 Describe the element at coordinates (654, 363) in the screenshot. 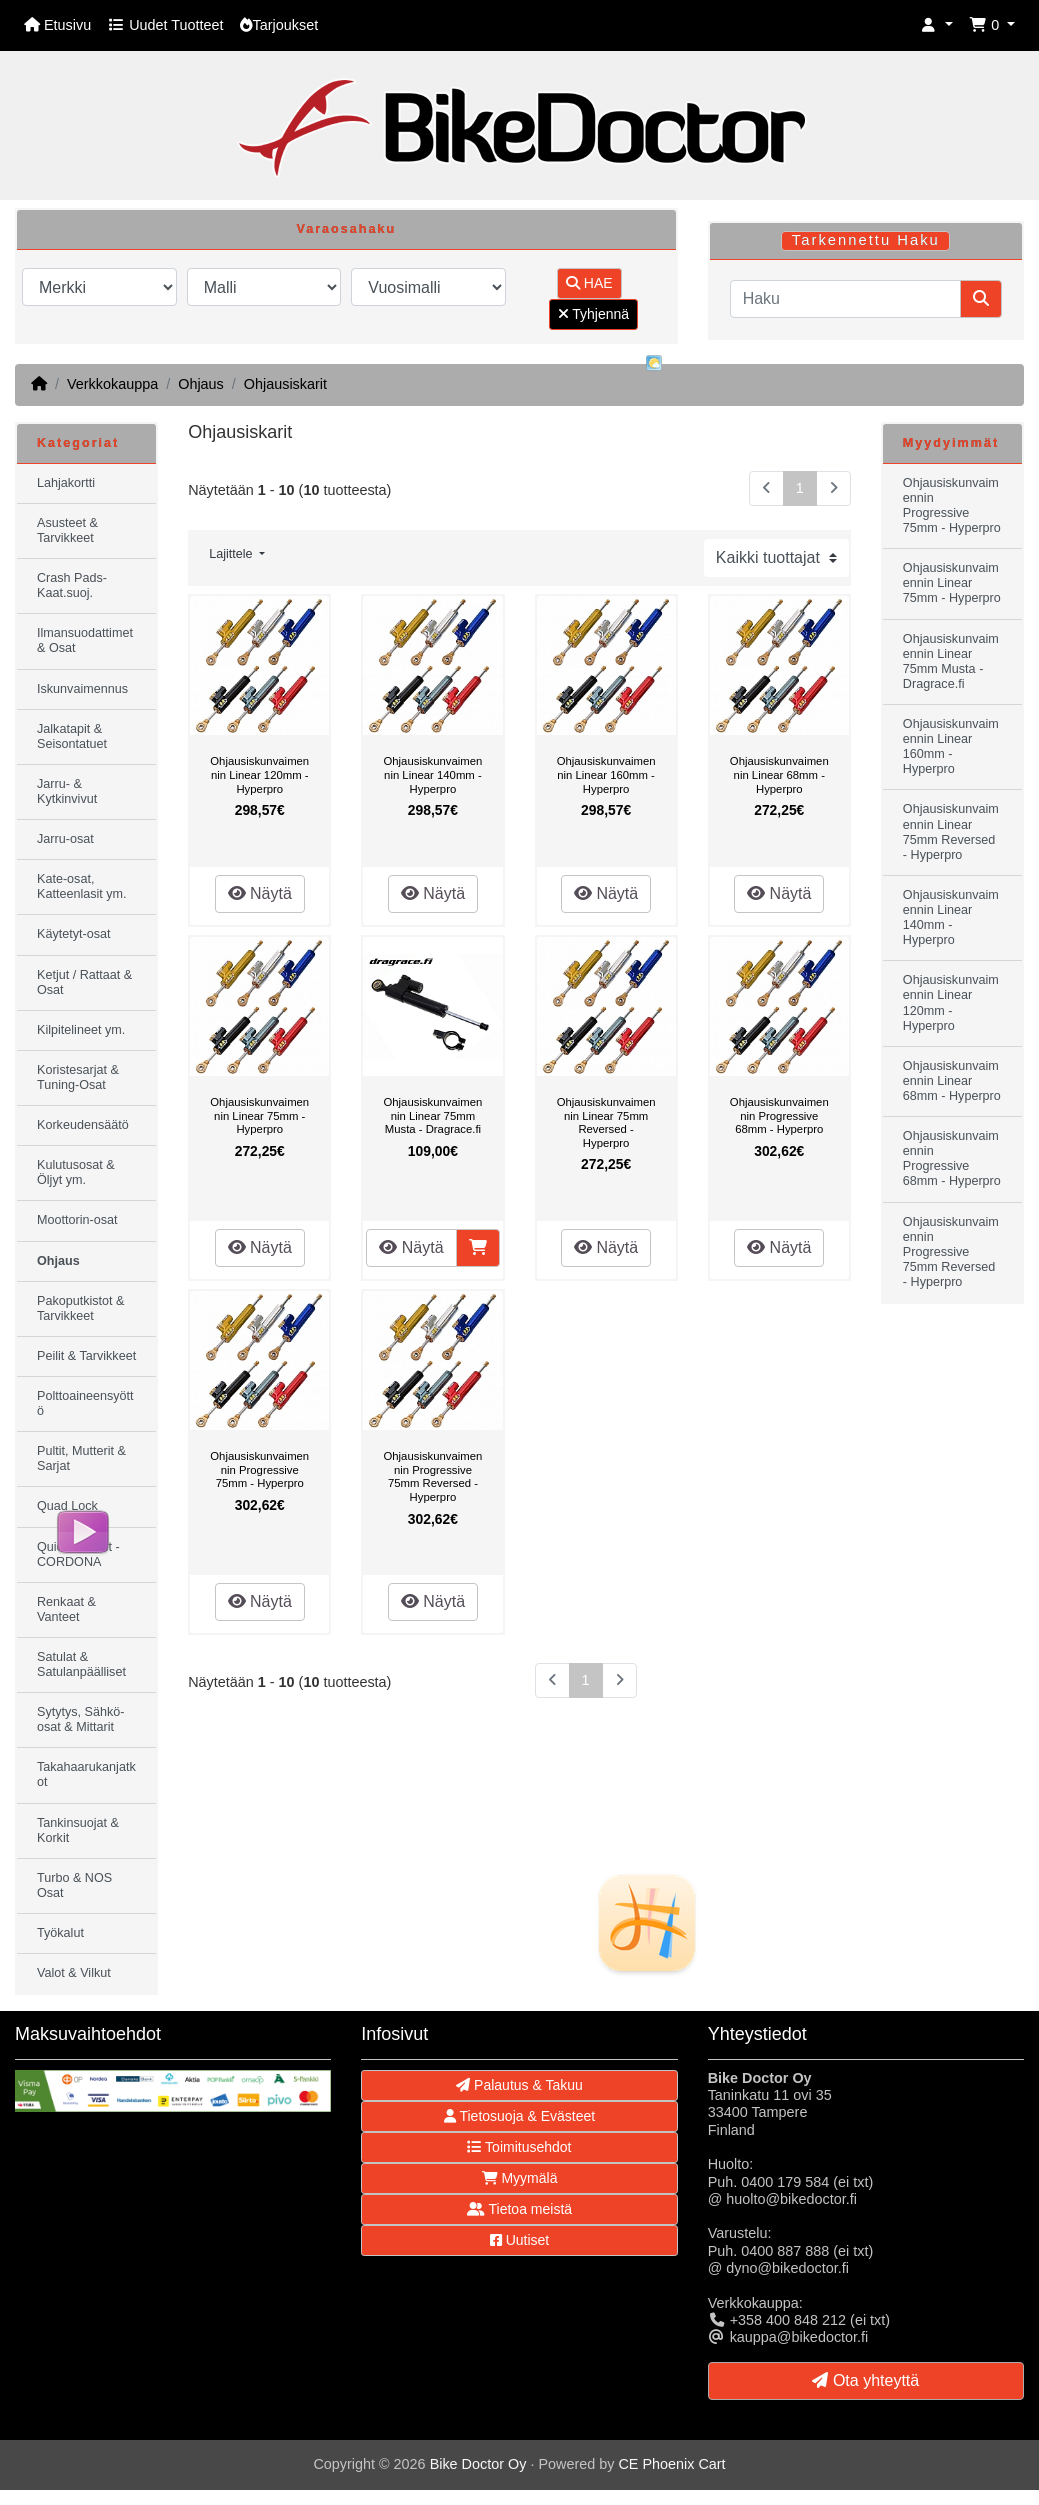

I see `open the weather app` at that location.